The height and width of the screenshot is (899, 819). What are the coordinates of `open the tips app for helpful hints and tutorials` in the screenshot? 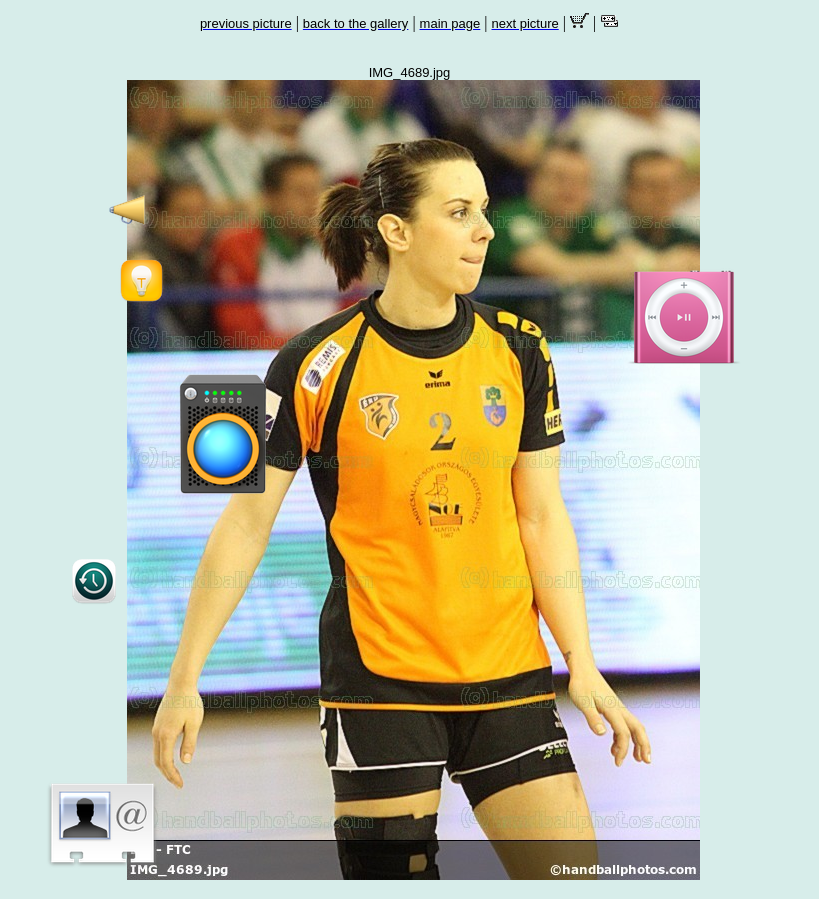 It's located at (141, 280).